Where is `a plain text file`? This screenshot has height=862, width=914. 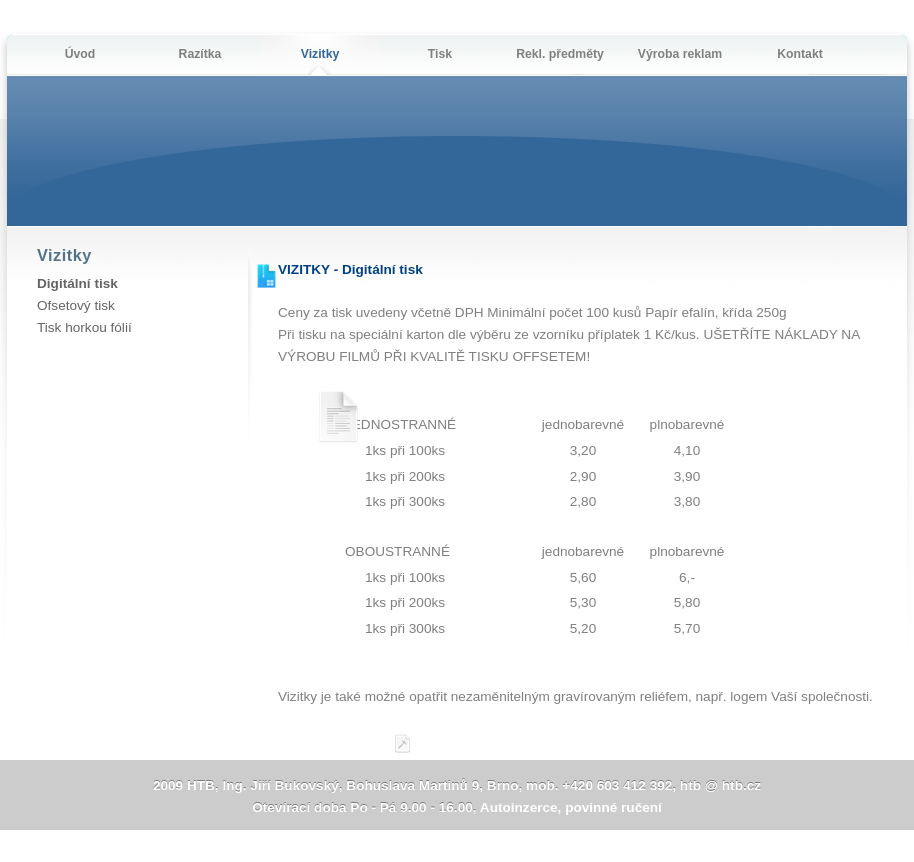
a plain text file is located at coordinates (338, 417).